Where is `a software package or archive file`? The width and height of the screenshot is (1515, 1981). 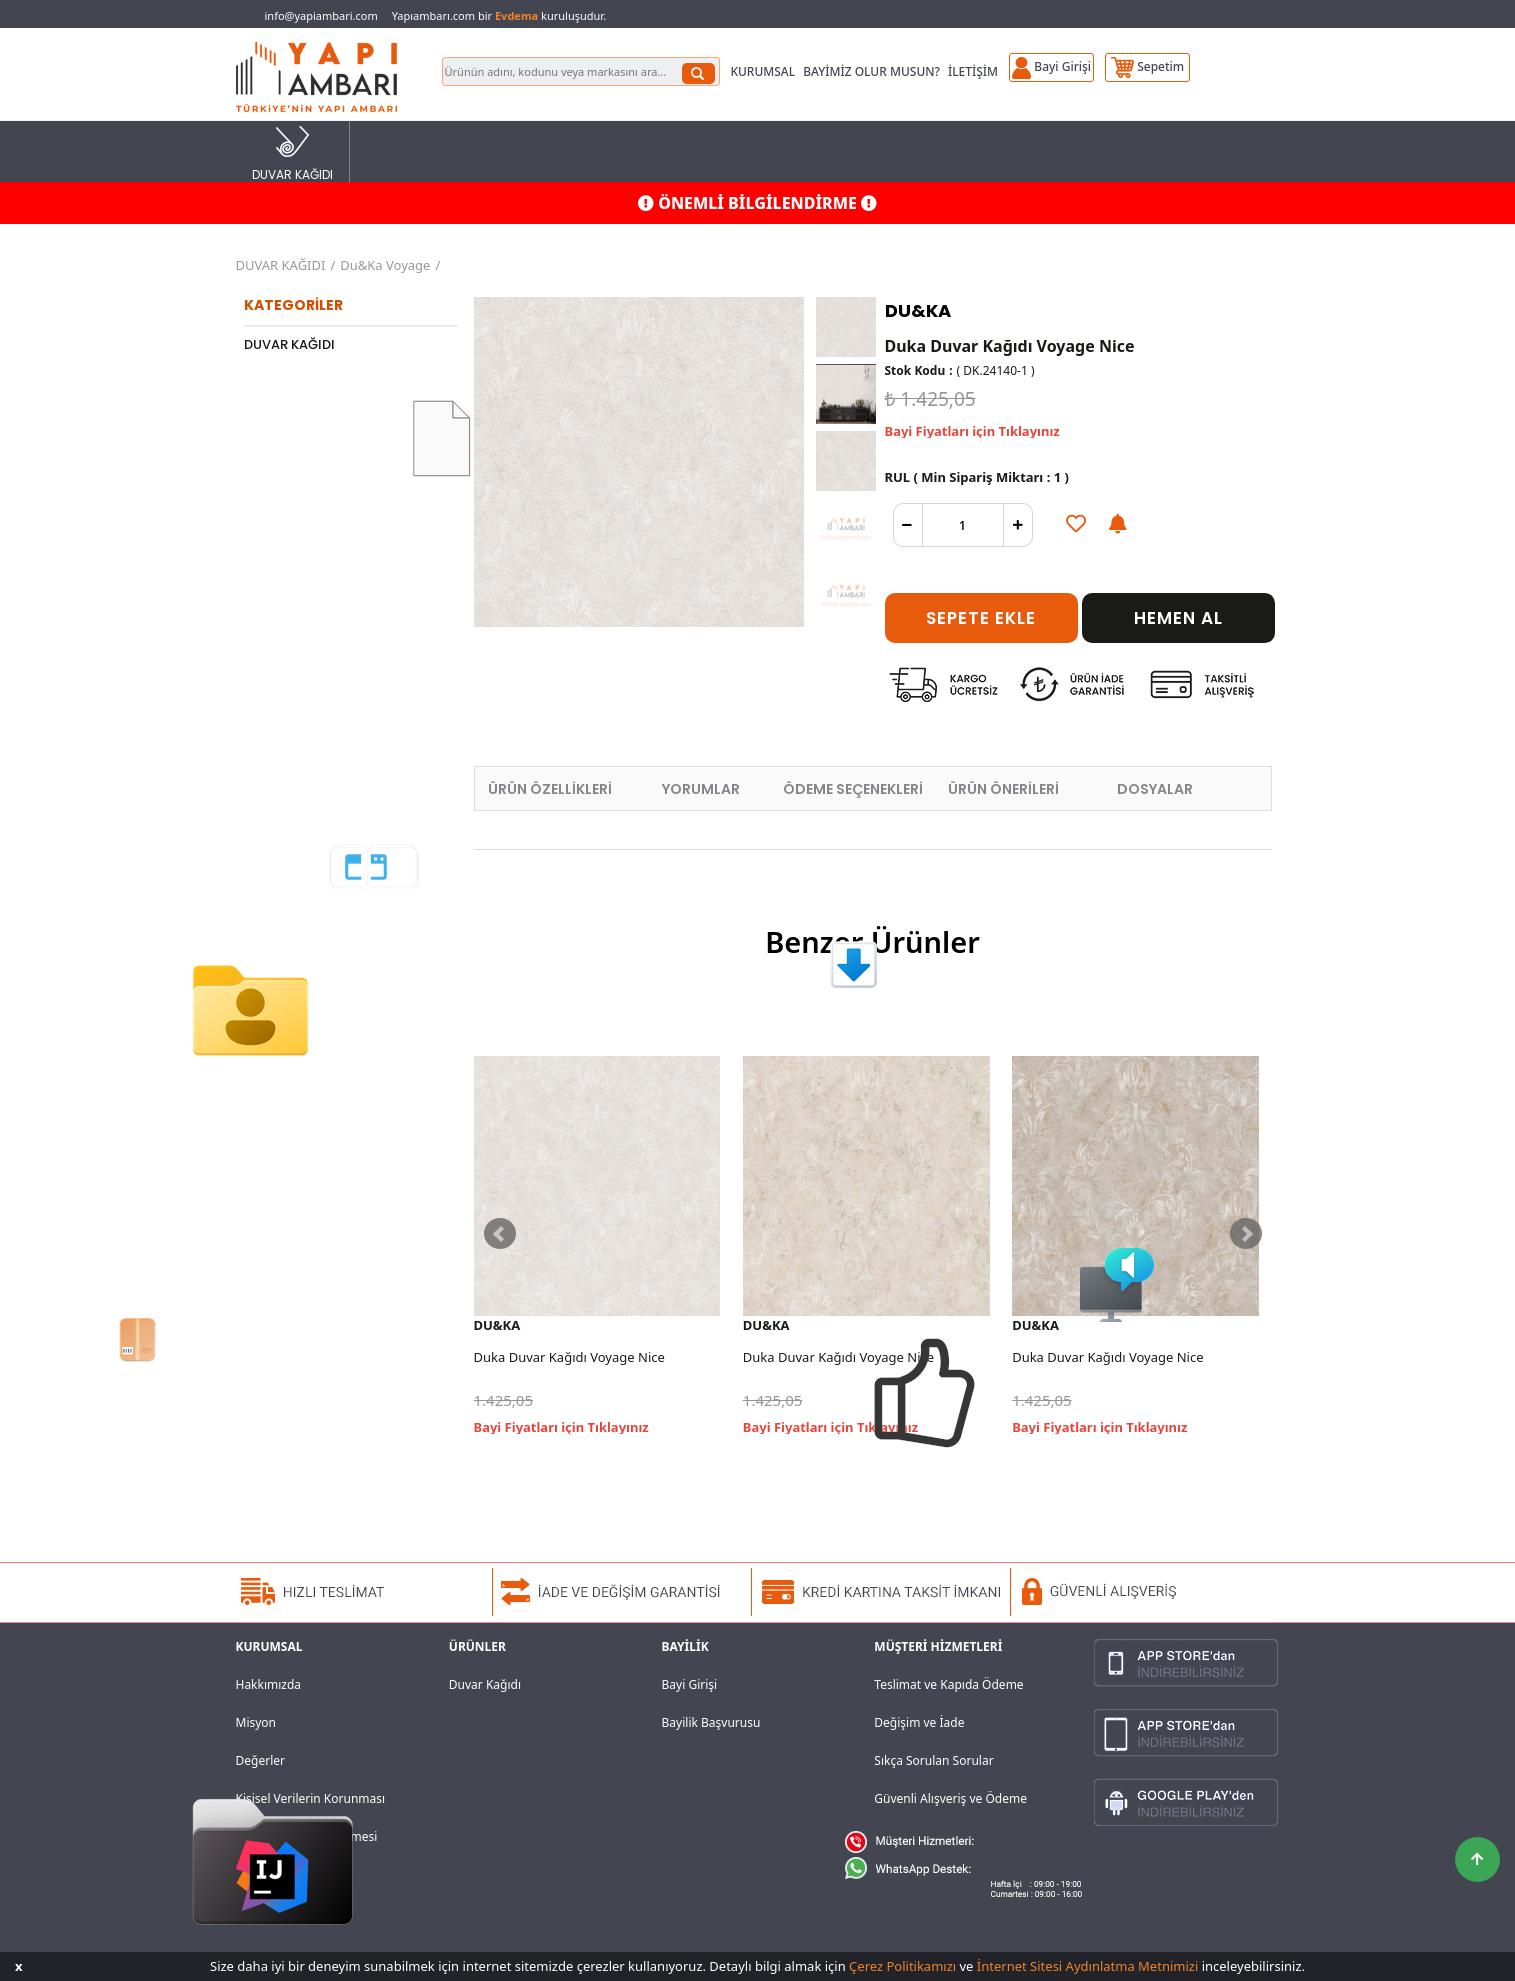 a software package or archive file is located at coordinates (137, 1339).